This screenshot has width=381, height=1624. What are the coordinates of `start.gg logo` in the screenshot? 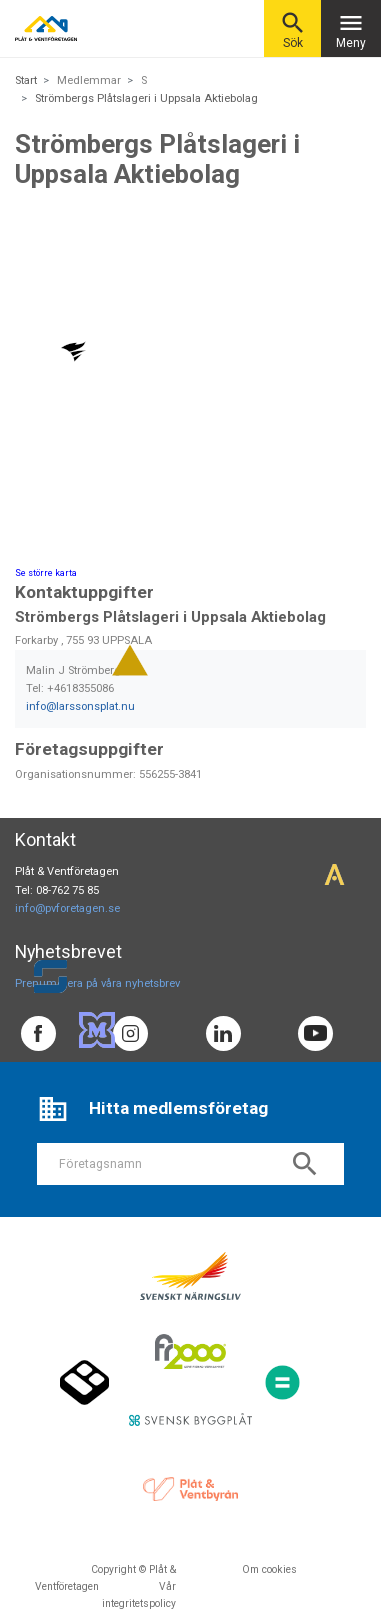 It's located at (50, 976).